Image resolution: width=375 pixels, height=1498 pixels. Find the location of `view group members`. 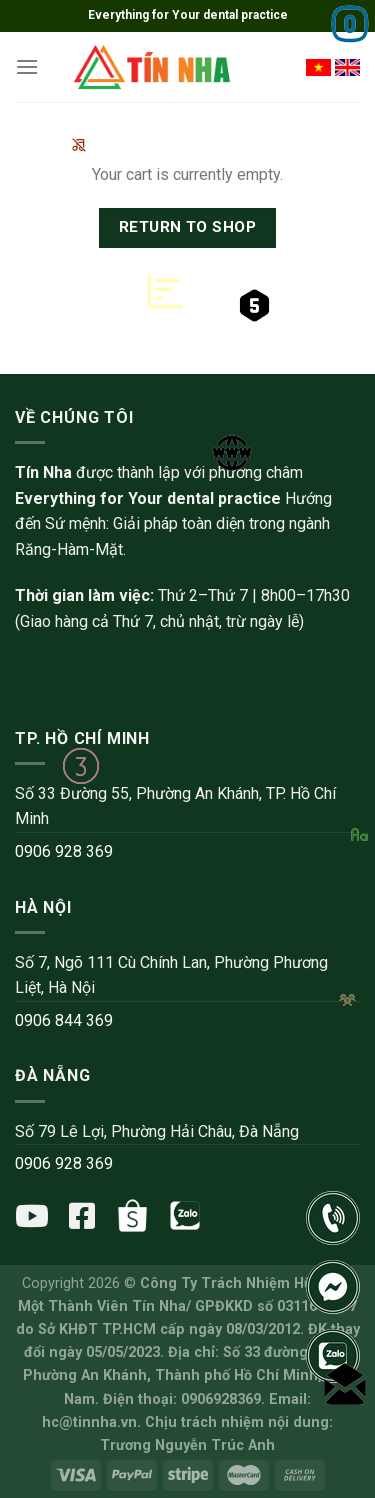

view group members is located at coordinates (347, 999).